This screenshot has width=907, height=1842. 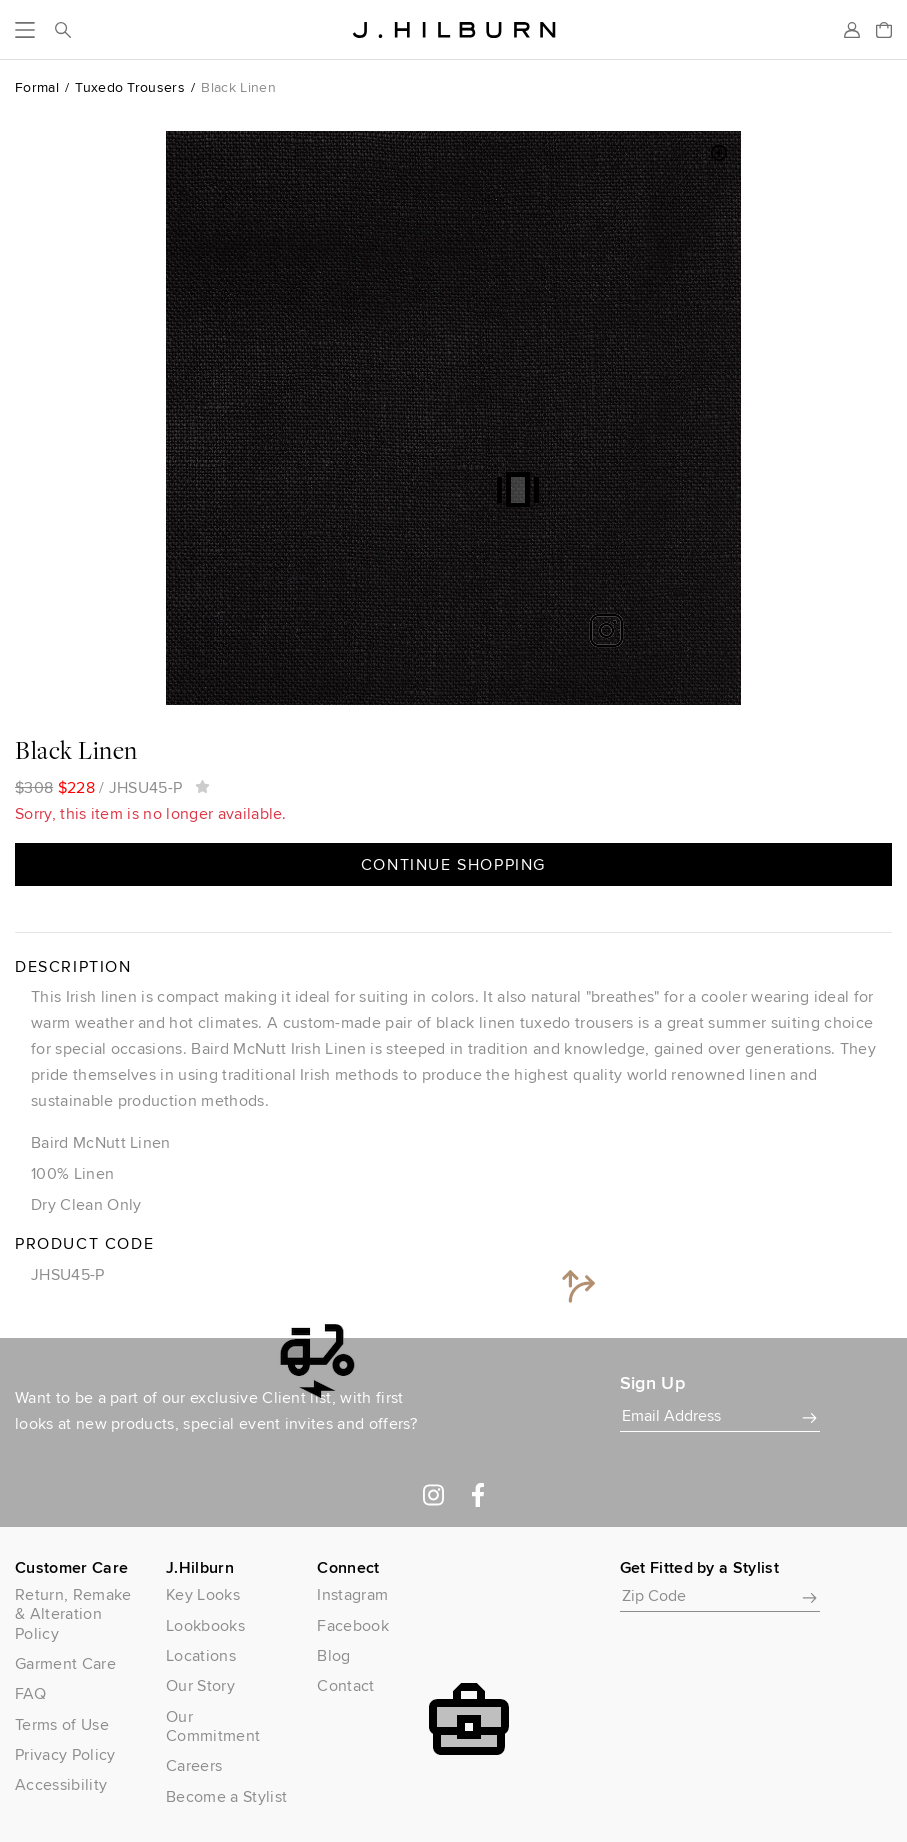 What do you see at coordinates (518, 491) in the screenshot?
I see `view stories or sequential content` at bounding box center [518, 491].